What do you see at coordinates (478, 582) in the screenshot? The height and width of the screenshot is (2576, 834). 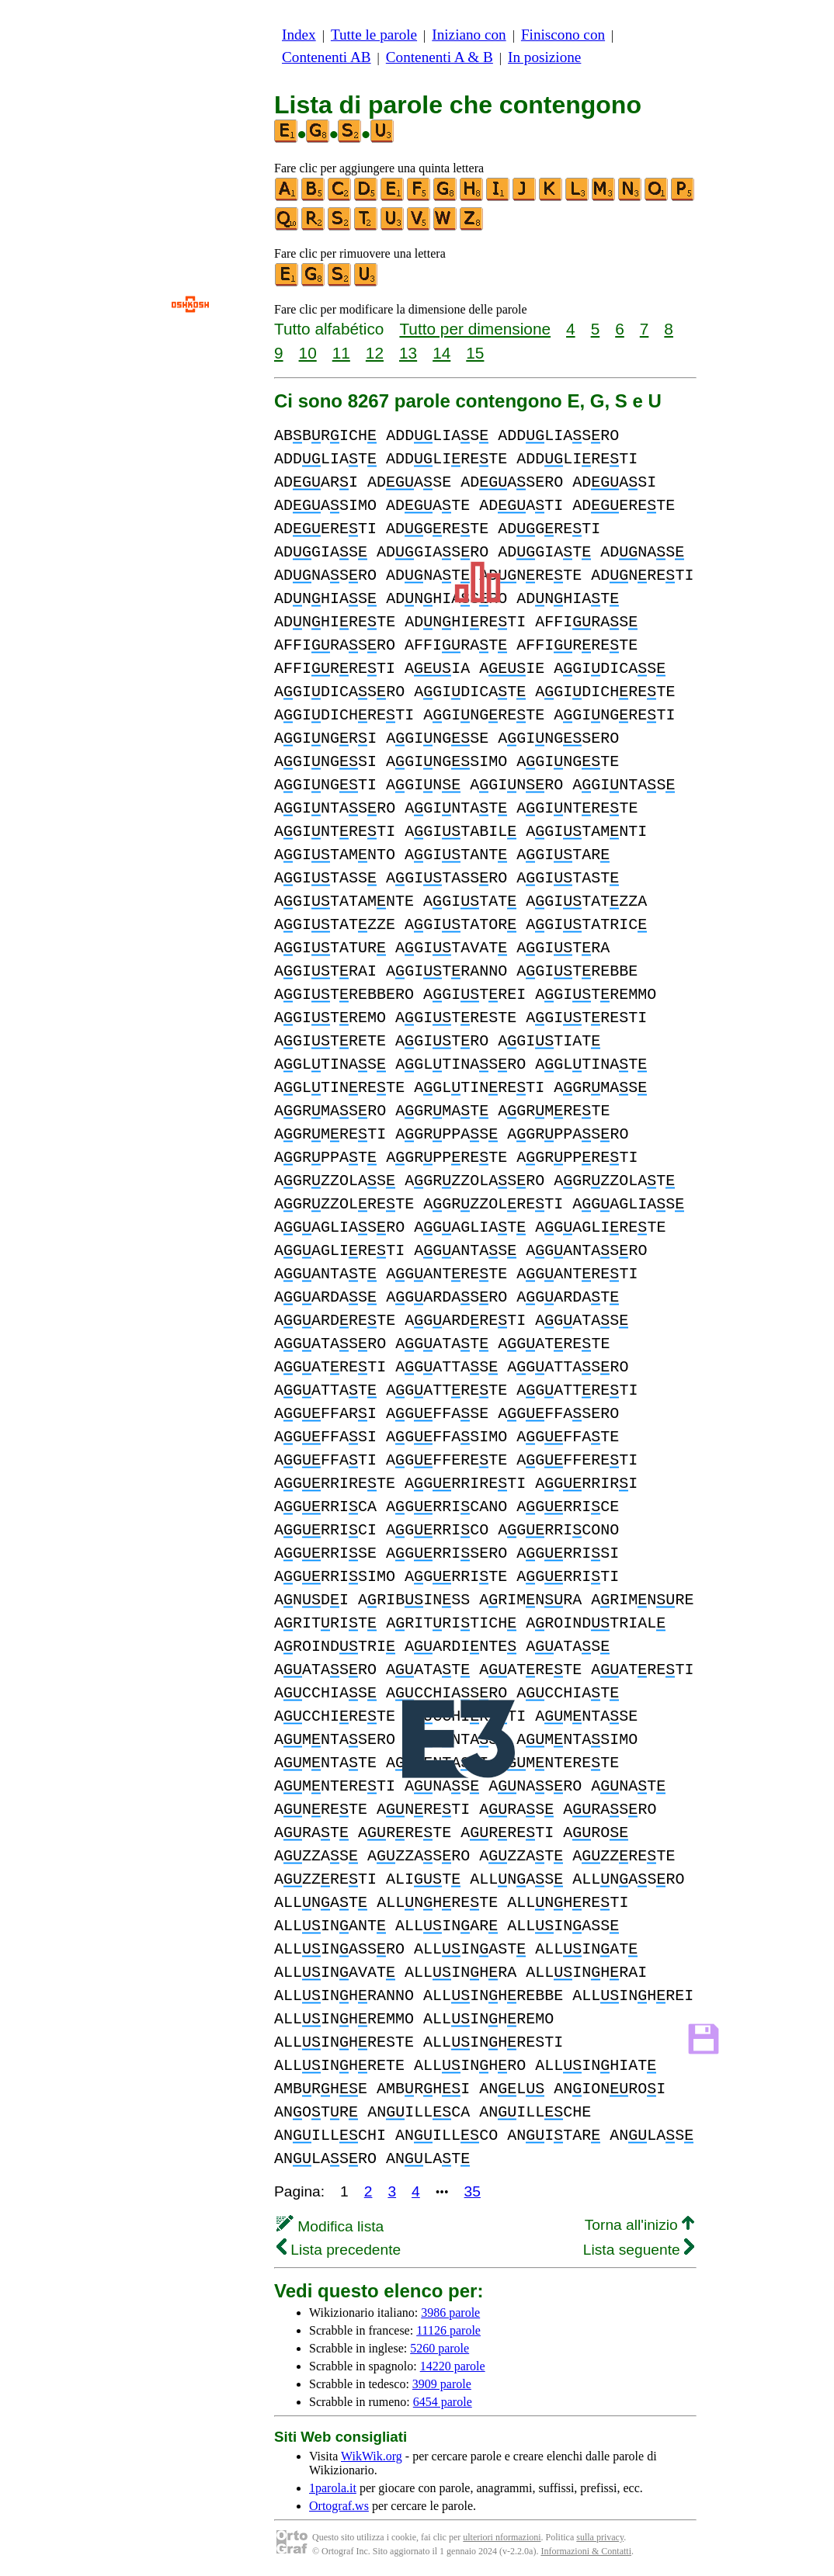 I see `view analytics or statistics` at bounding box center [478, 582].